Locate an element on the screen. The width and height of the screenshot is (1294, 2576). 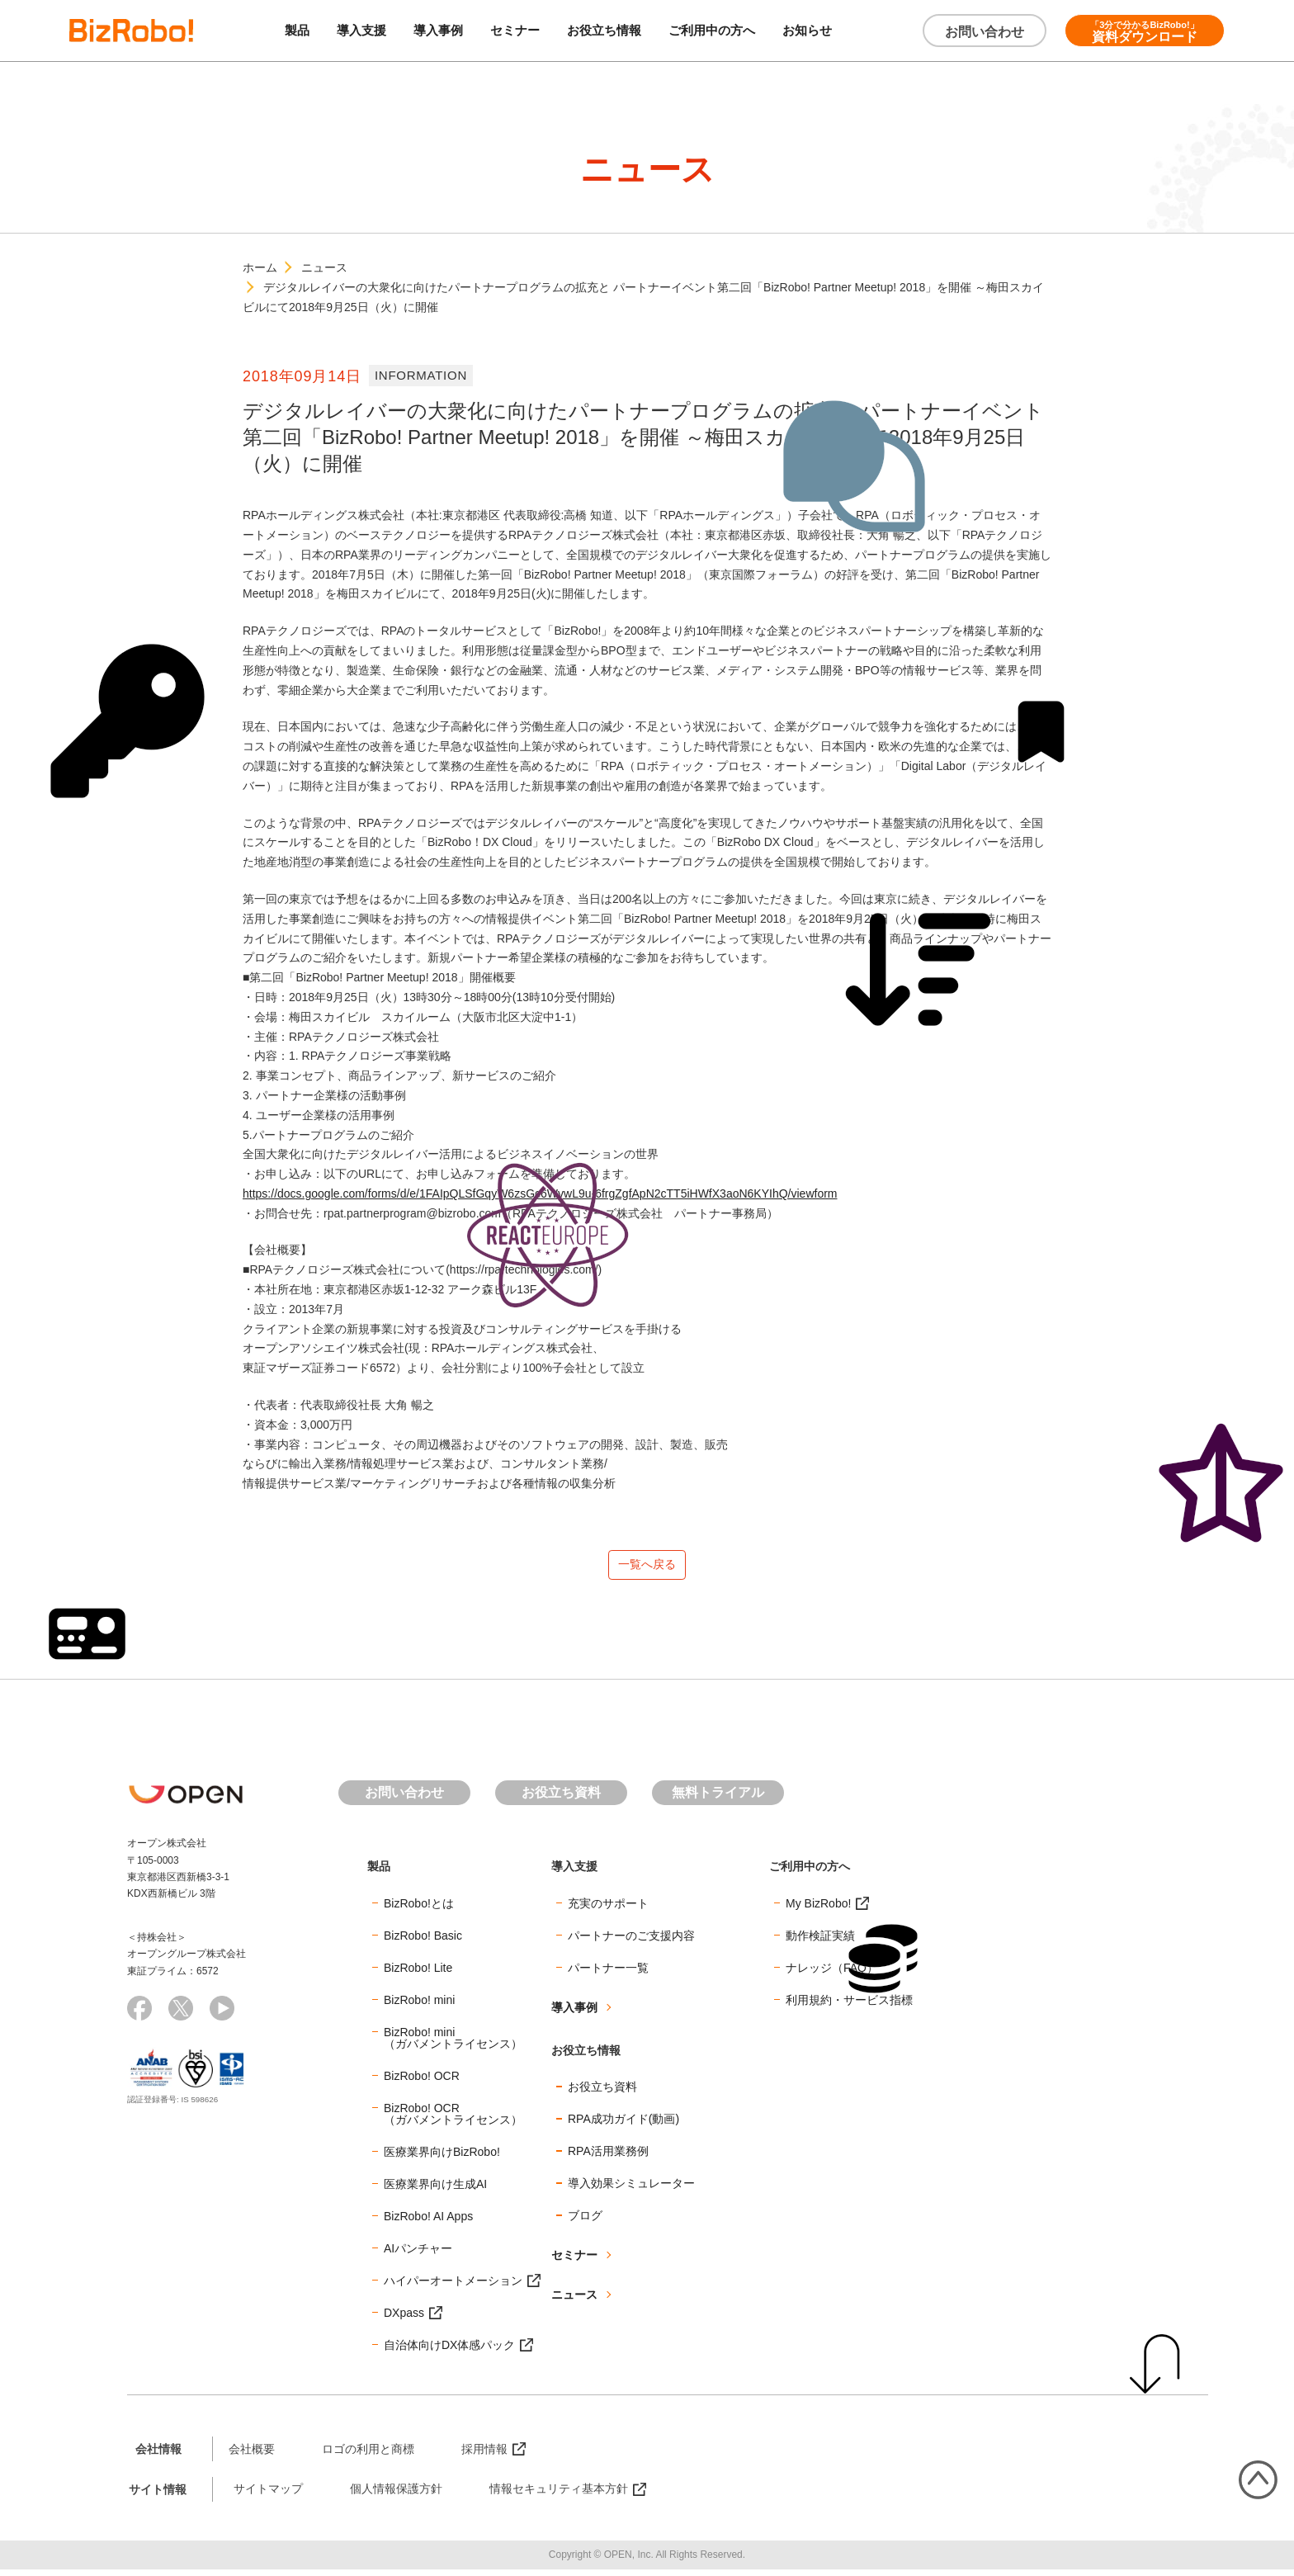
undo or go back to previous state is located at coordinates (1157, 2364).